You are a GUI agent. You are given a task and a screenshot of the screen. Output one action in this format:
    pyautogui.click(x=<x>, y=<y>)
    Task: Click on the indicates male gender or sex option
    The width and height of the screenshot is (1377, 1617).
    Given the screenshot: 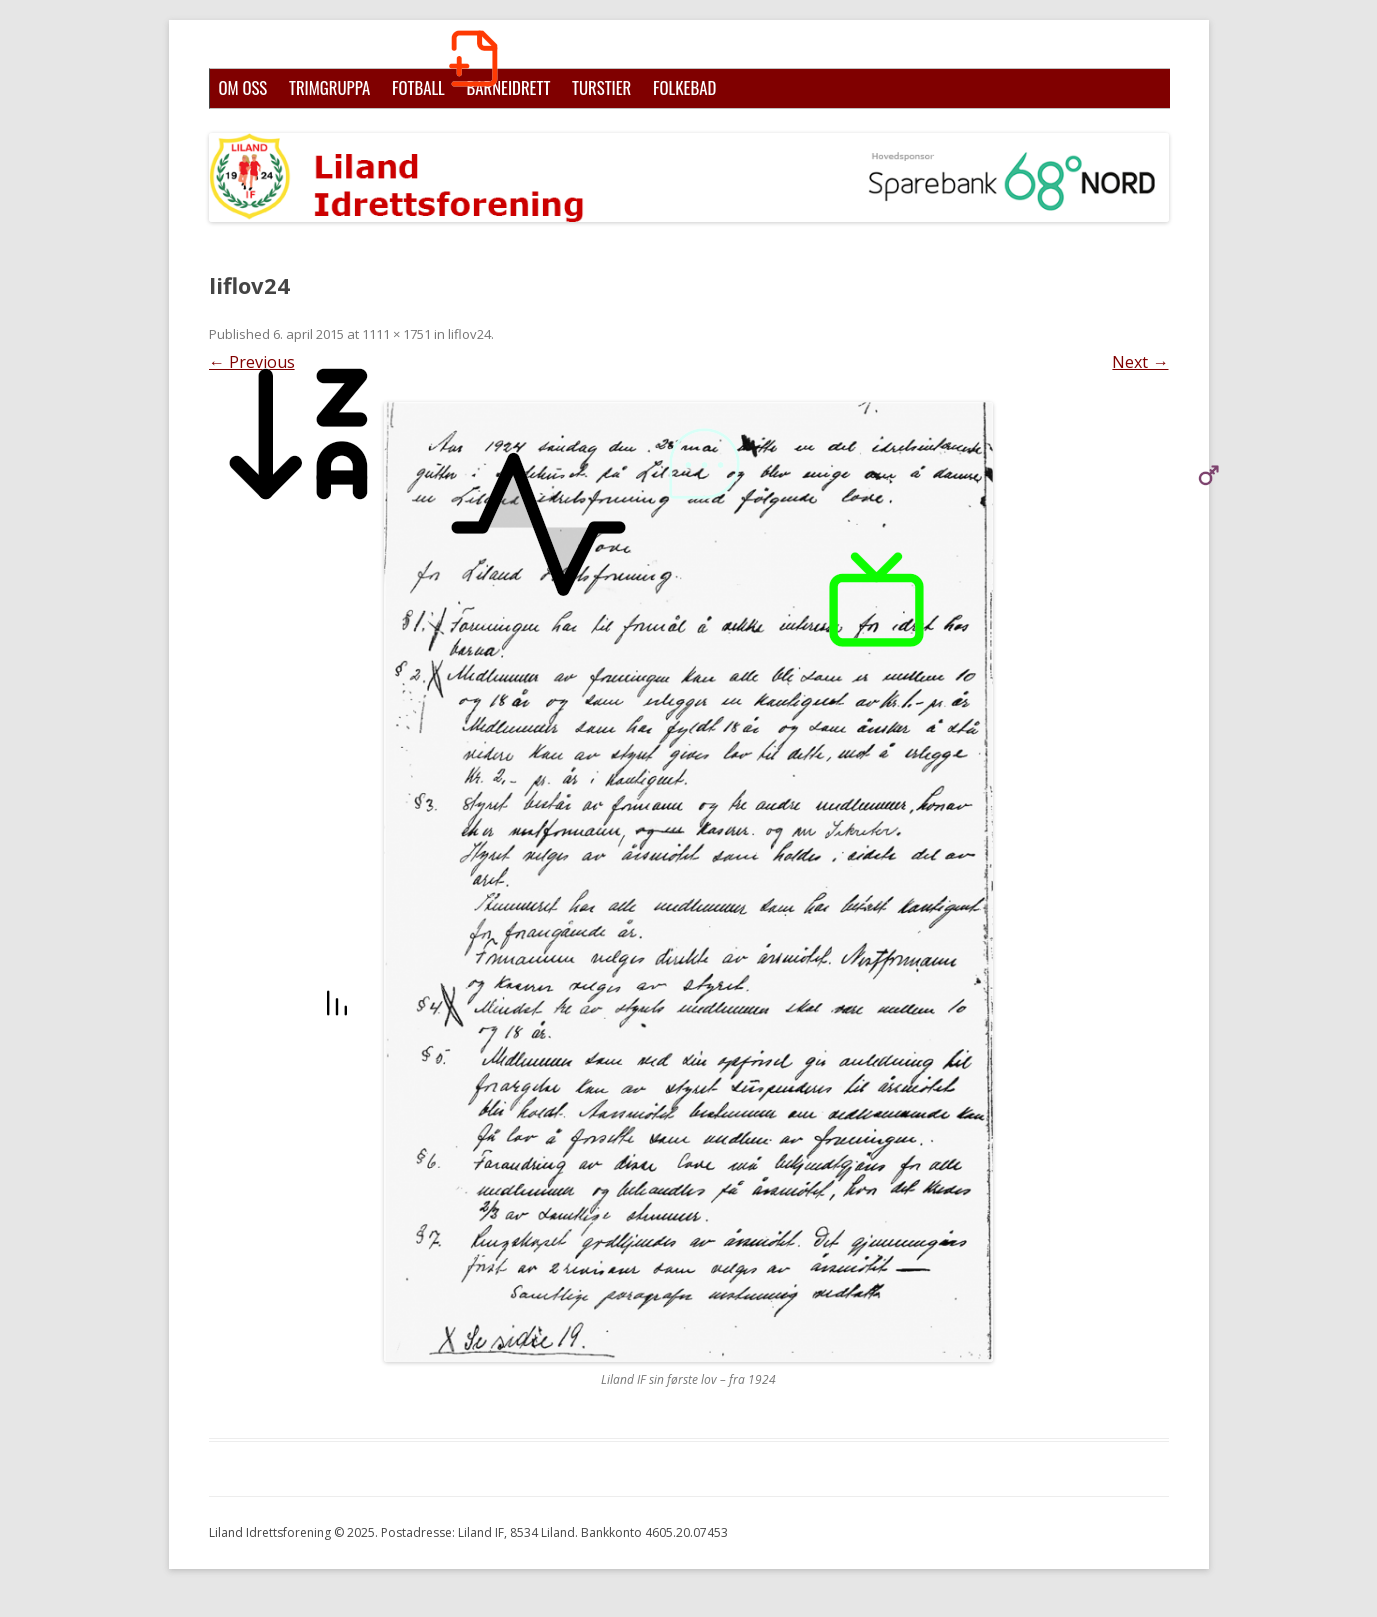 What is the action you would take?
    pyautogui.click(x=1207, y=476)
    